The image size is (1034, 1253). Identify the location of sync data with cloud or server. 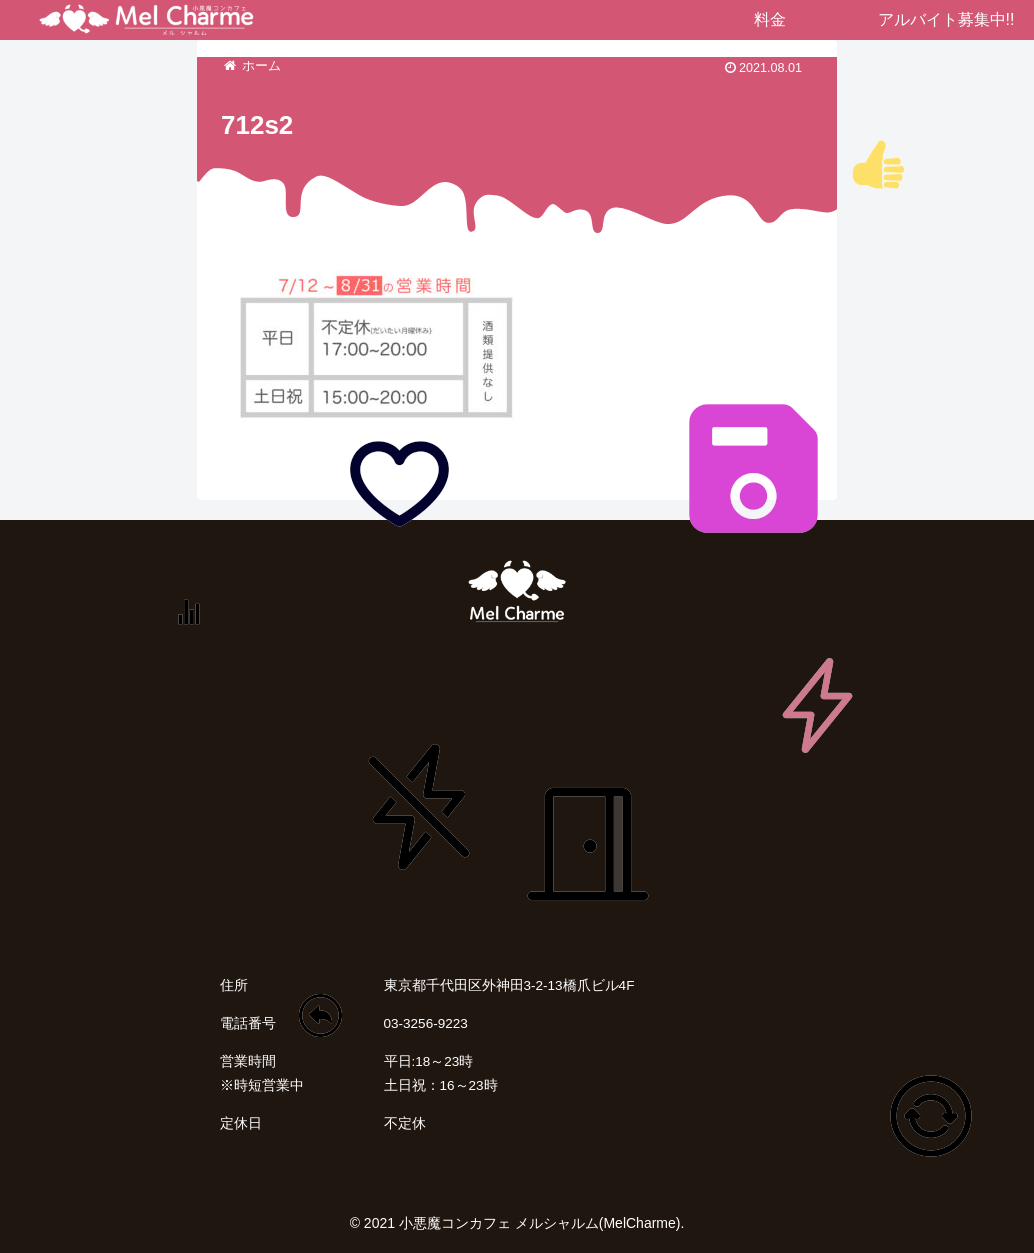
(931, 1116).